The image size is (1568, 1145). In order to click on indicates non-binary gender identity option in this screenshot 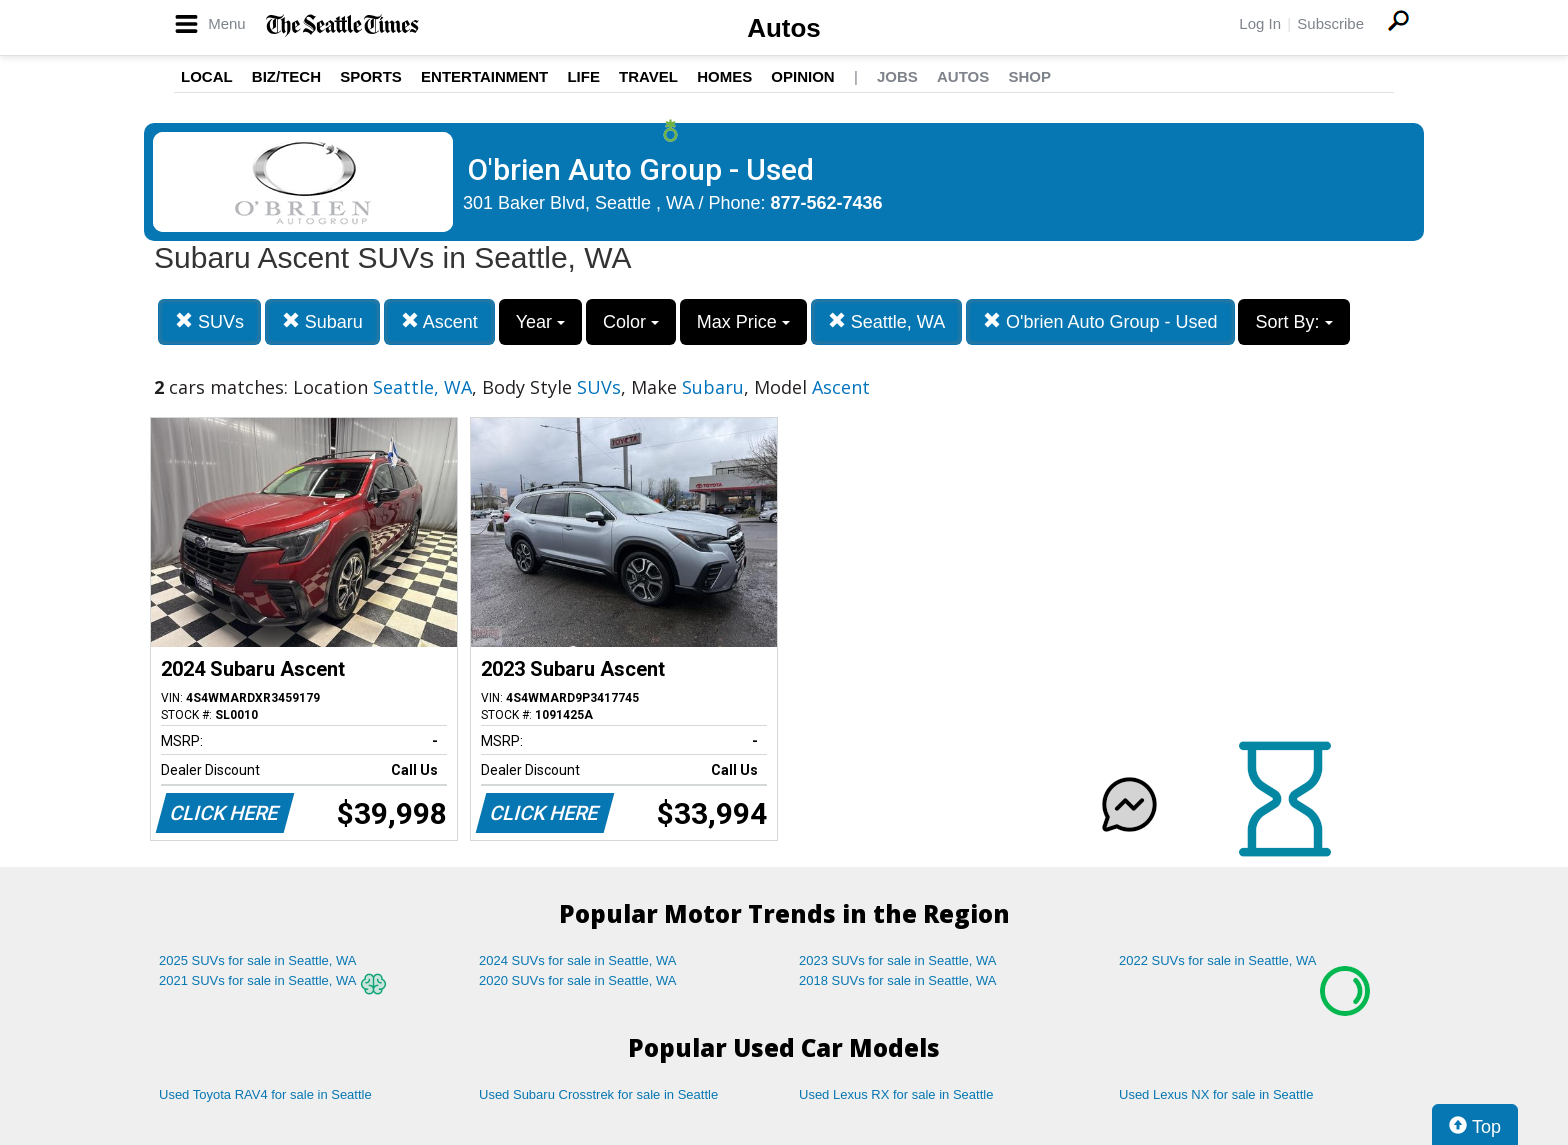, I will do `click(670, 130)`.